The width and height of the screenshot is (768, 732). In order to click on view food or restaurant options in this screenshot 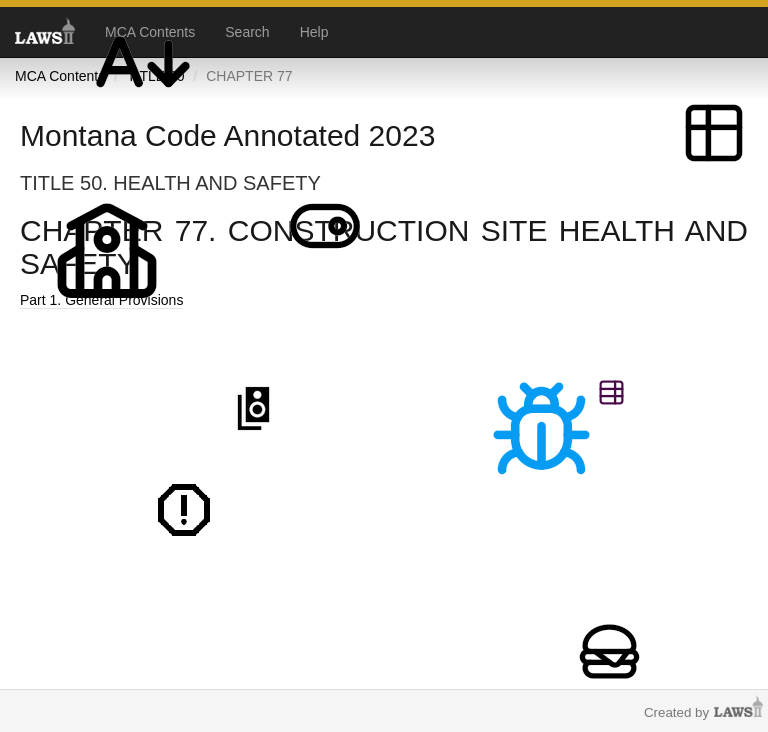, I will do `click(609, 651)`.